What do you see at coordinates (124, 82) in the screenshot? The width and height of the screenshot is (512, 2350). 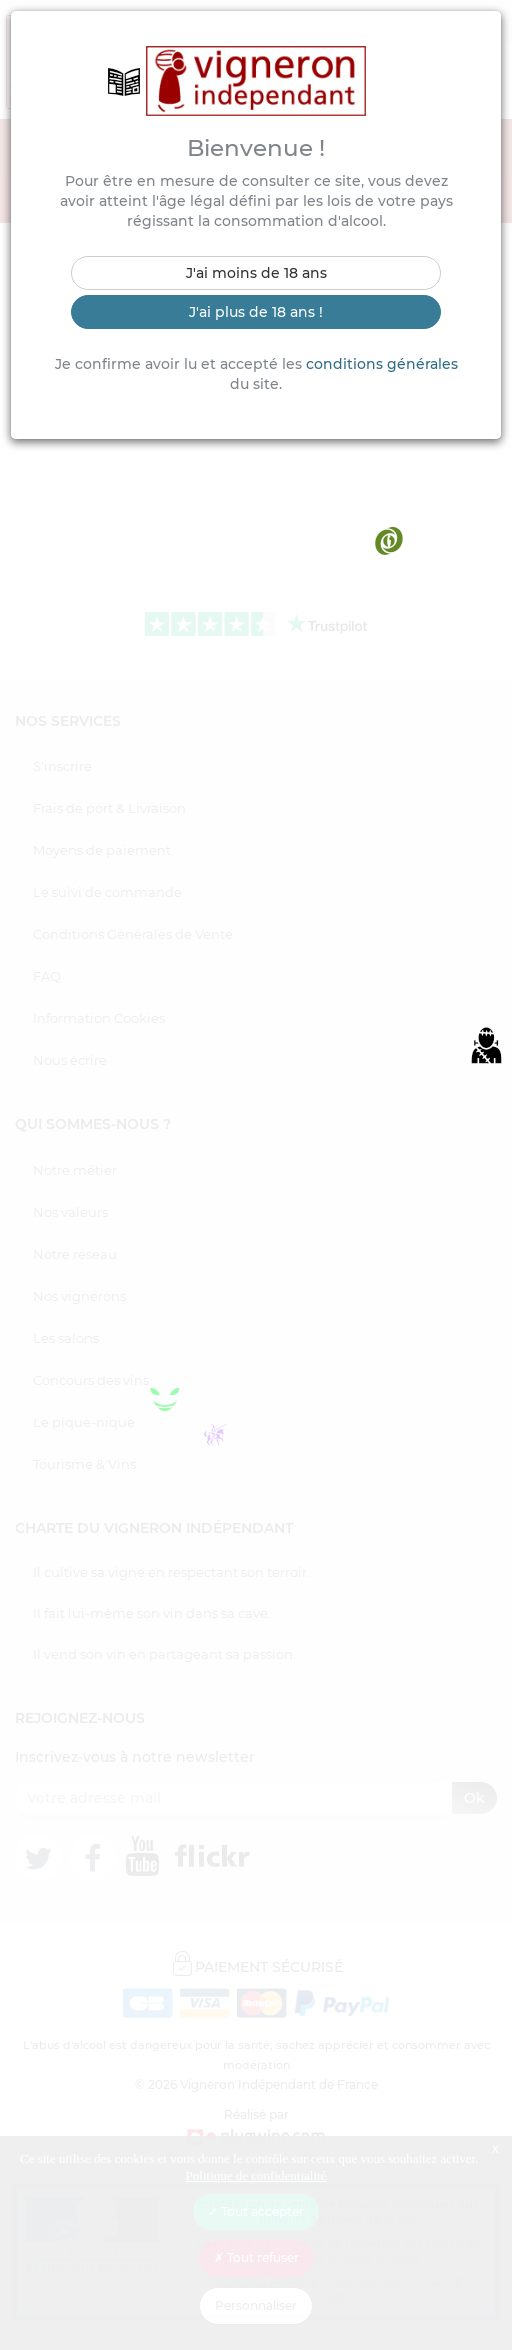 I see `view news and articles` at bounding box center [124, 82].